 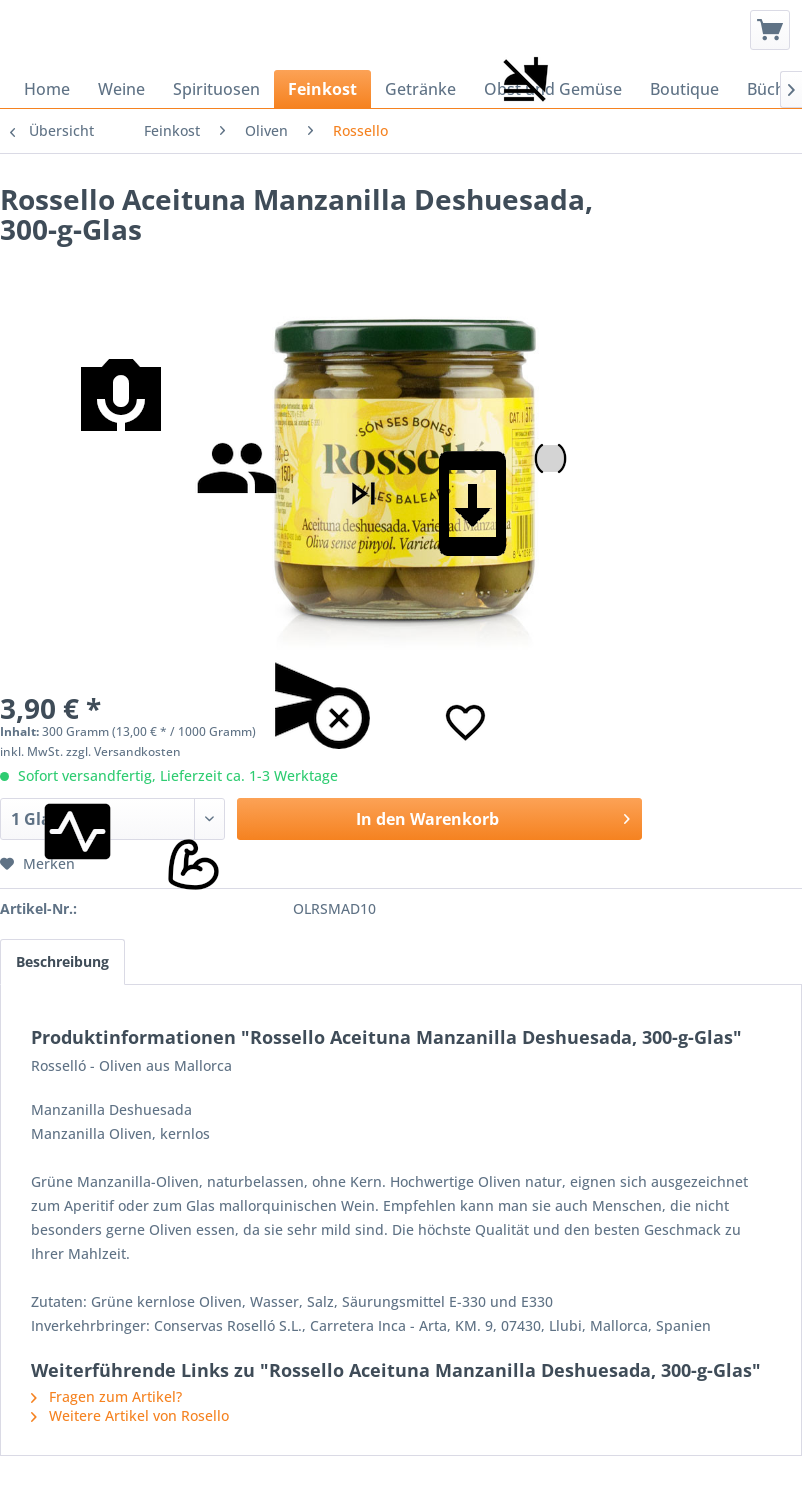 I want to click on indicates food is not allowed in this area, so click(x=526, y=79).